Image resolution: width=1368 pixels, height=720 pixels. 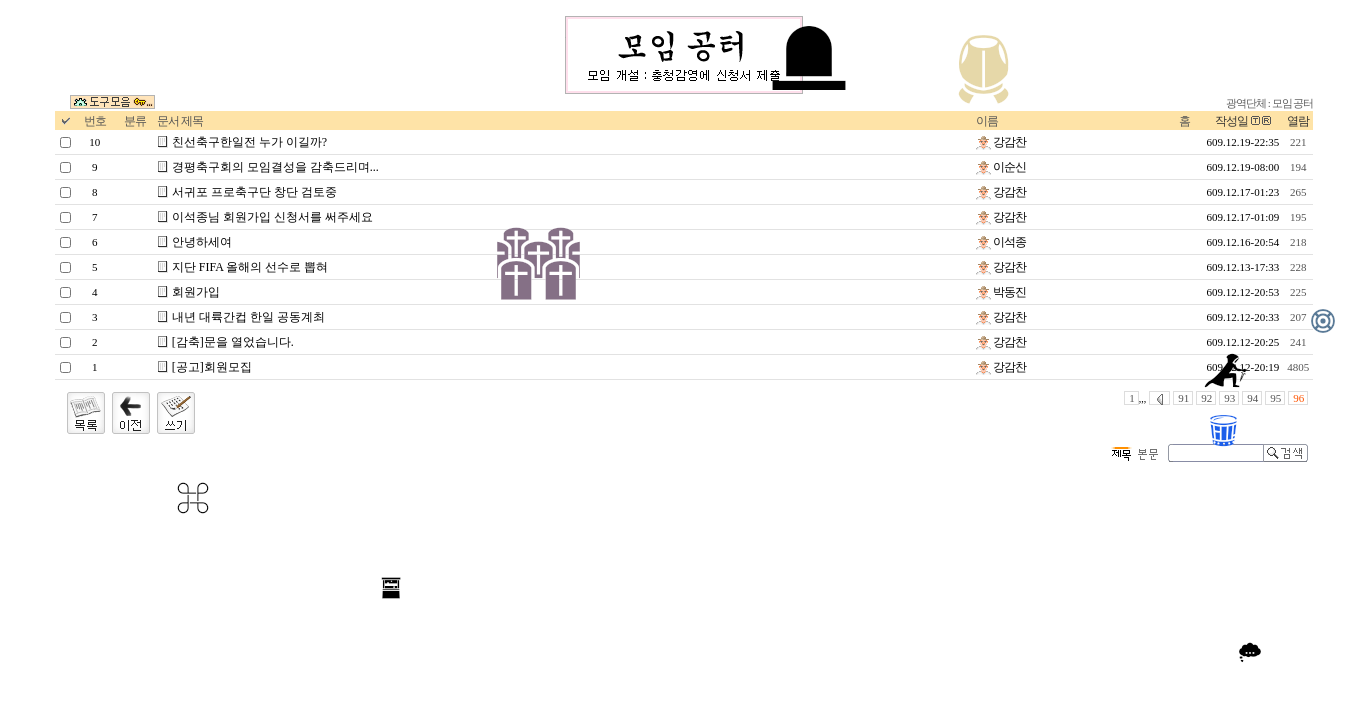 I want to click on indicates a deceased character or game over state, so click(x=809, y=58).